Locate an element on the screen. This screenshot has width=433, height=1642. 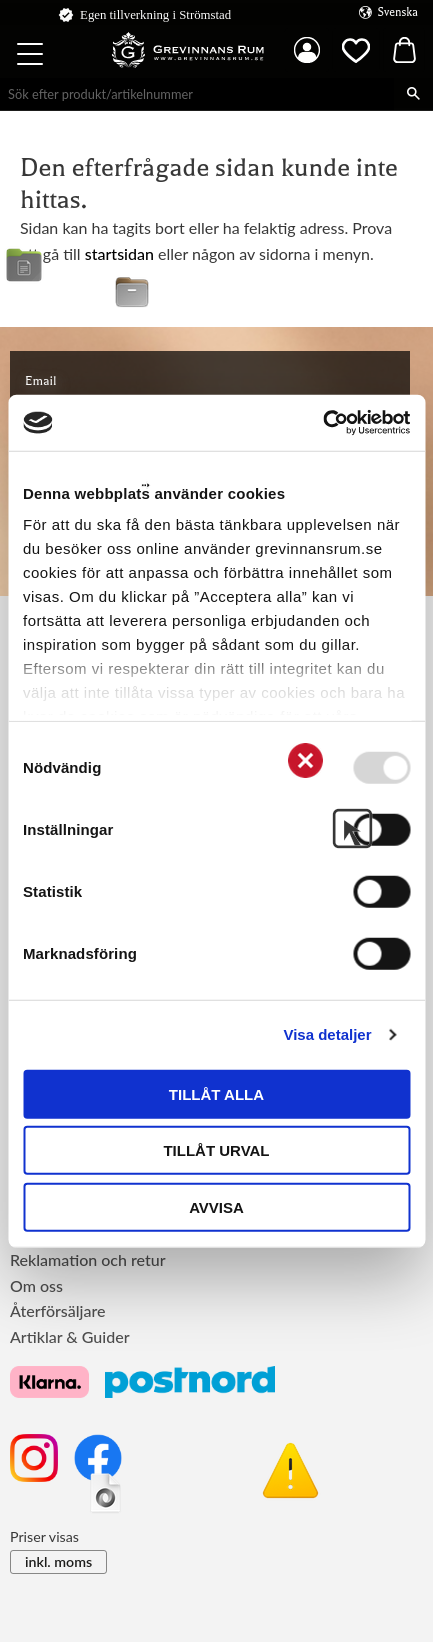
close or exit the application is located at coordinates (305, 760).